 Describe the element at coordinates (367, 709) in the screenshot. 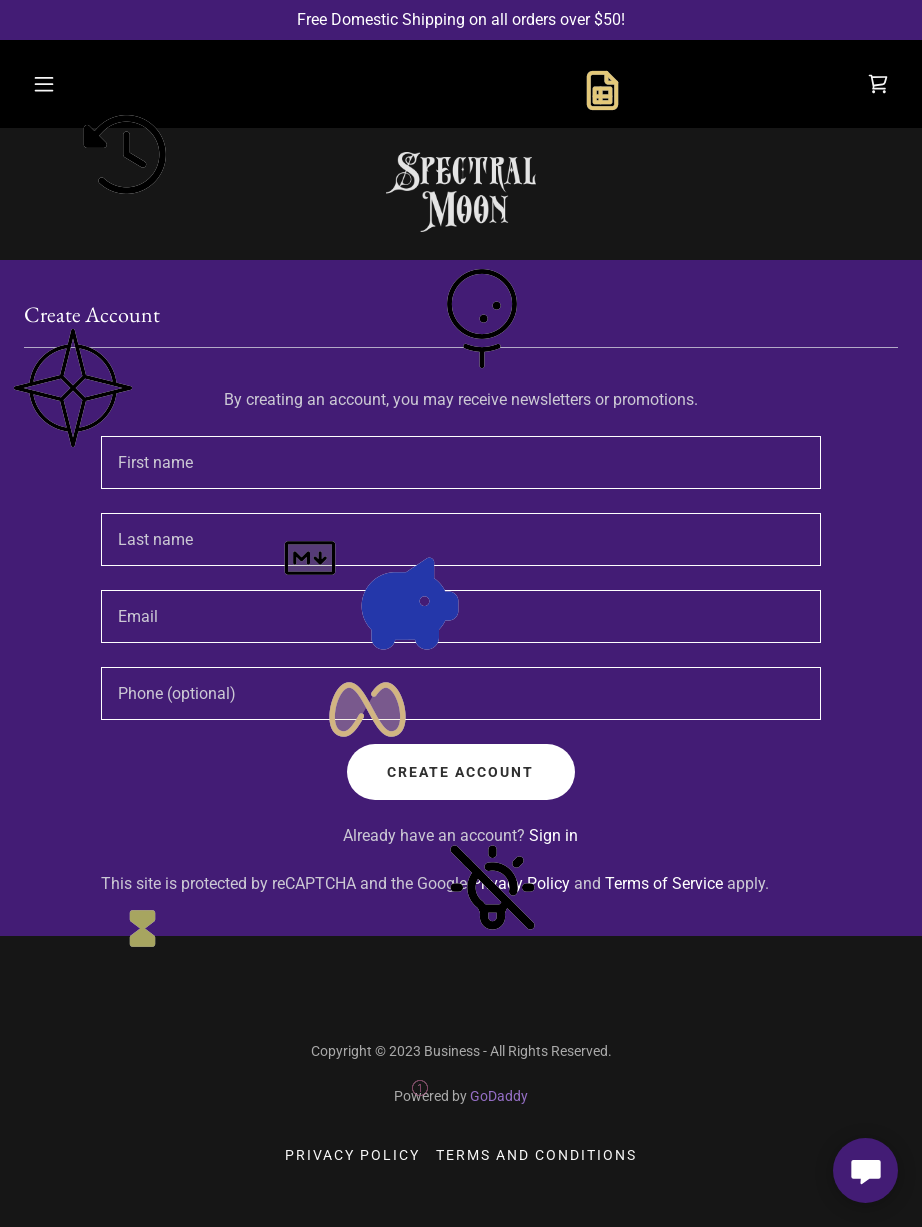

I see `Meta company logo` at that location.